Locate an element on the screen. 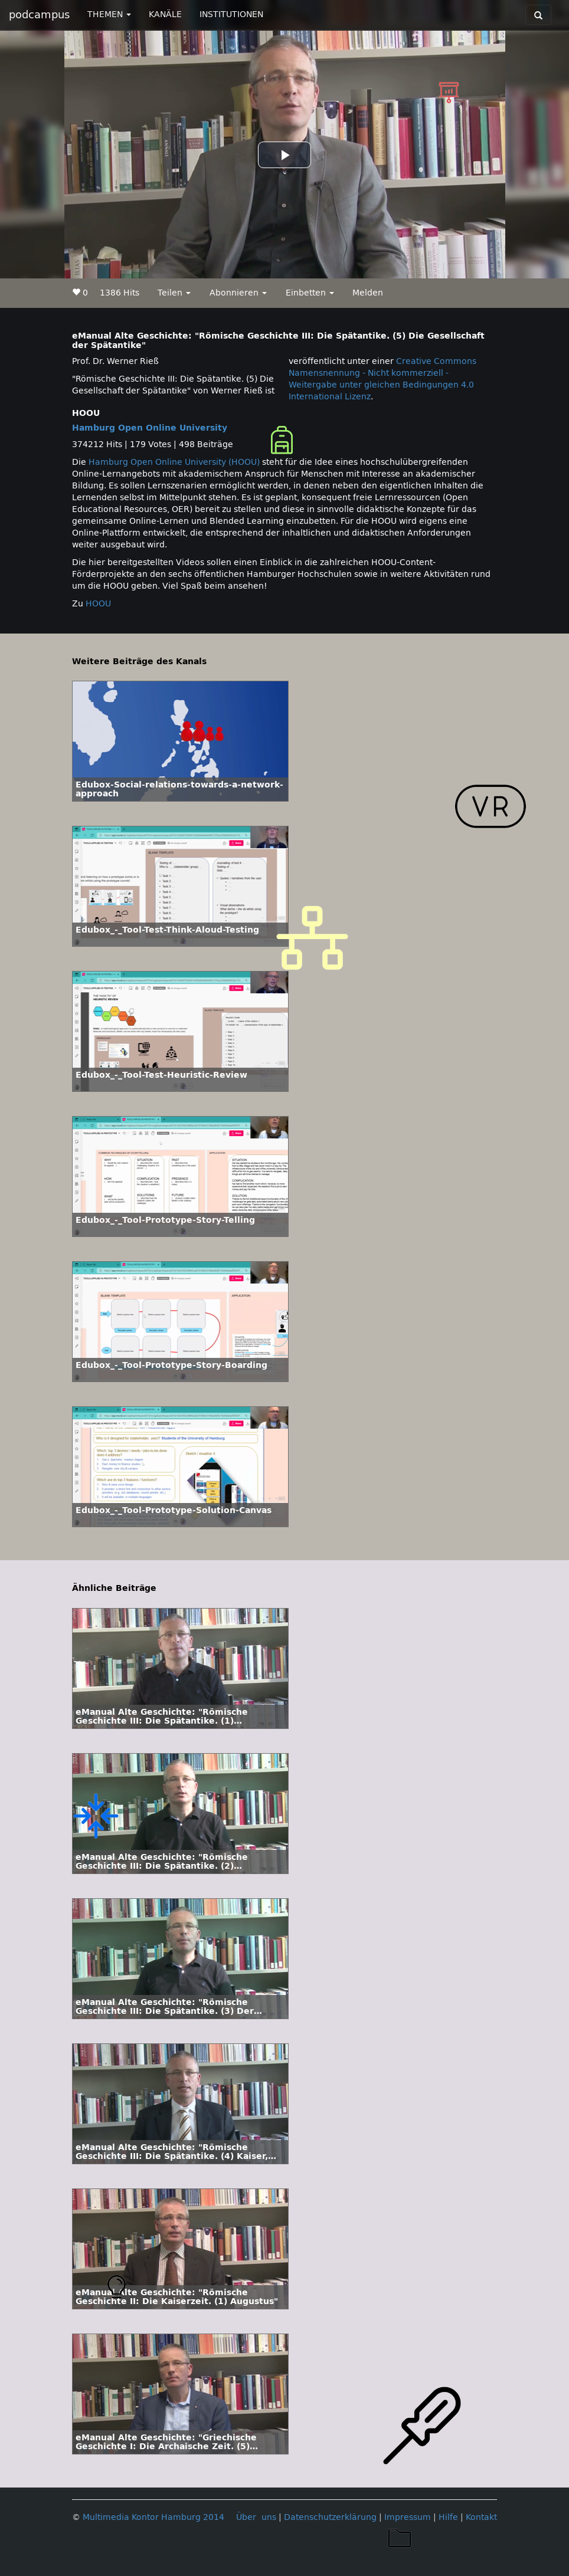  access your inventory or stored items is located at coordinates (282, 441).